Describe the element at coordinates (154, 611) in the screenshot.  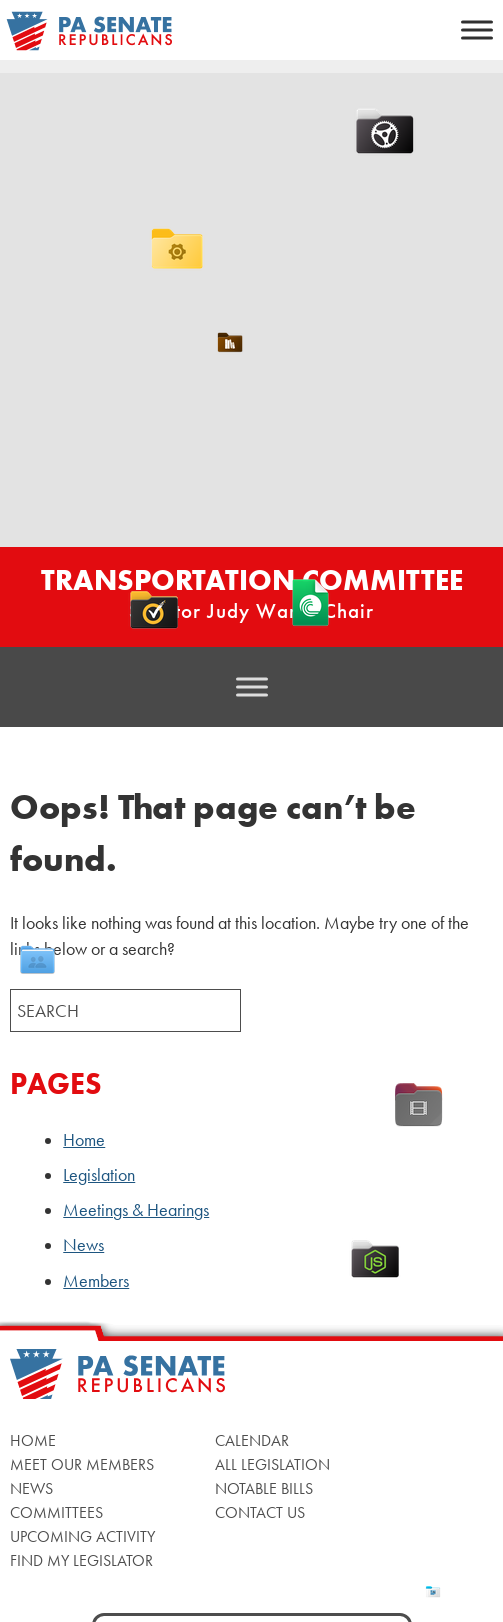
I see `open norton antivirus files folder` at that location.